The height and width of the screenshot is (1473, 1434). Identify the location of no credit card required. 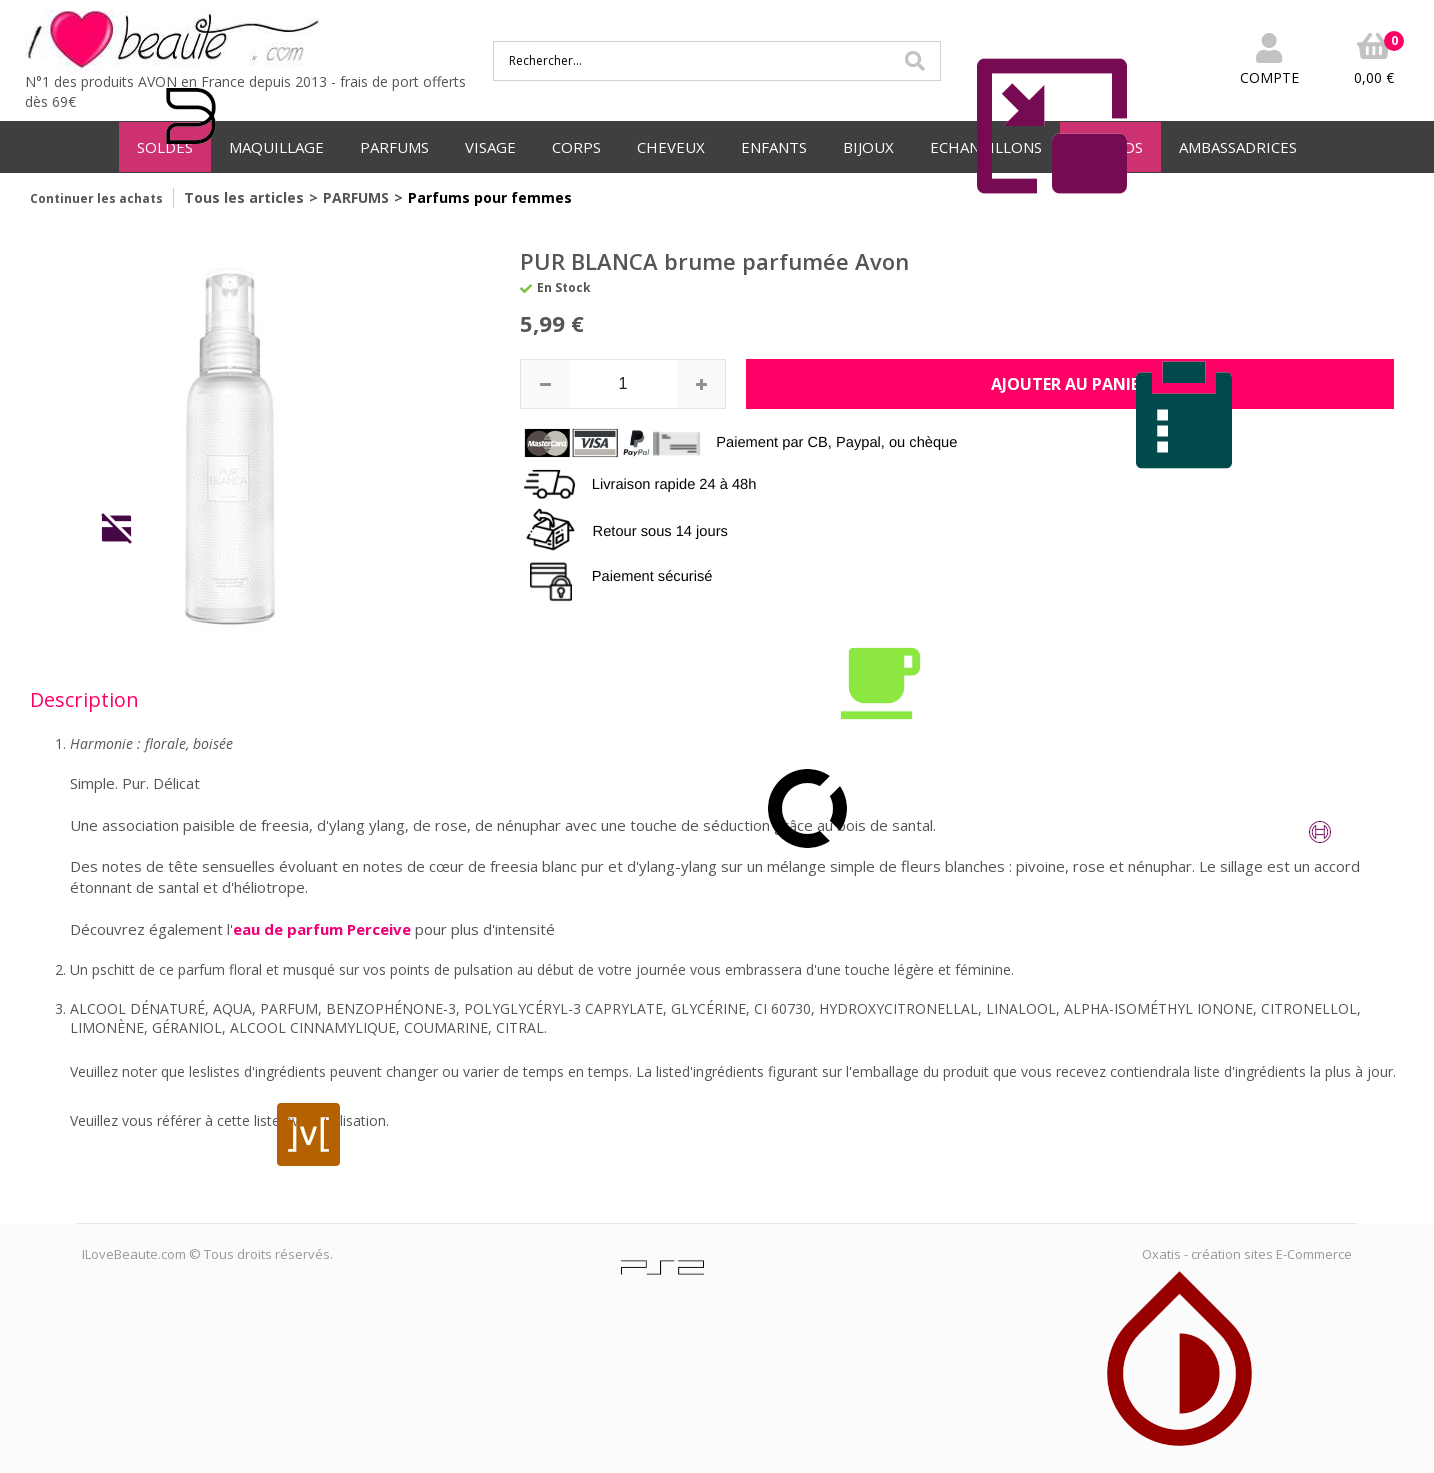
(116, 528).